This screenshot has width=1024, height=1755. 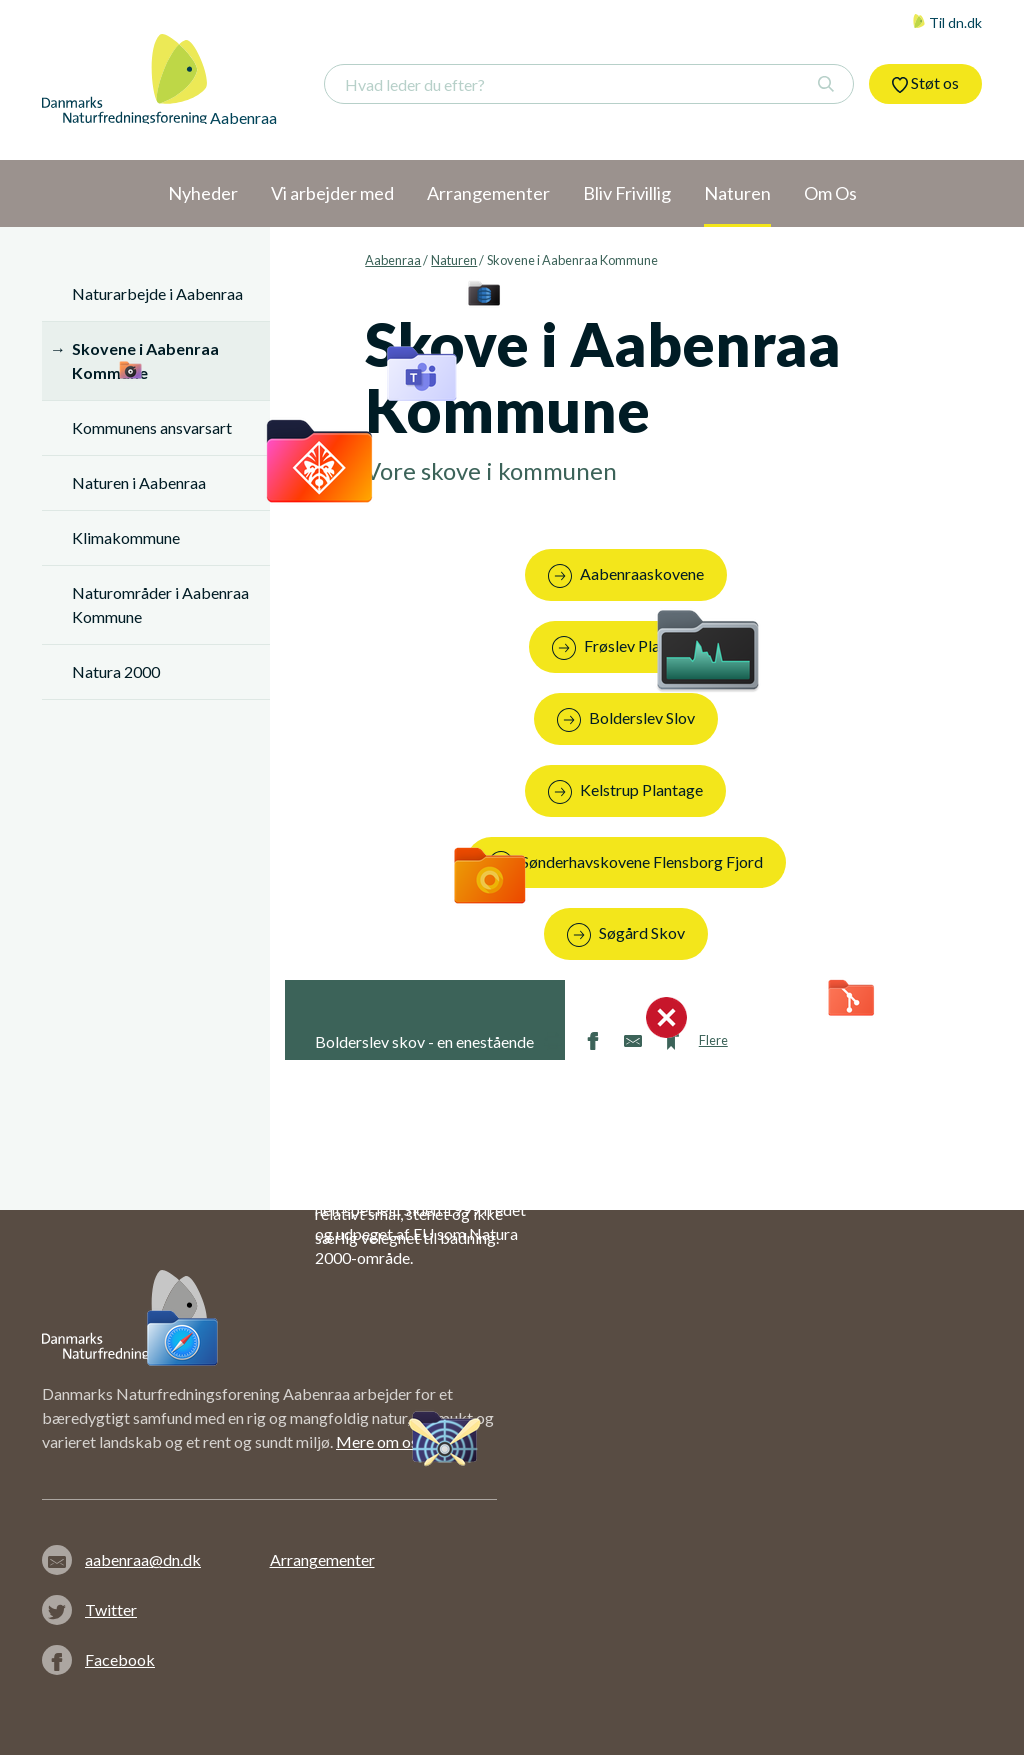 What do you see at coordinates (421, 375) in the screenshot?
I see `open microsoft teams files folder` at bounding box center [421, 375].